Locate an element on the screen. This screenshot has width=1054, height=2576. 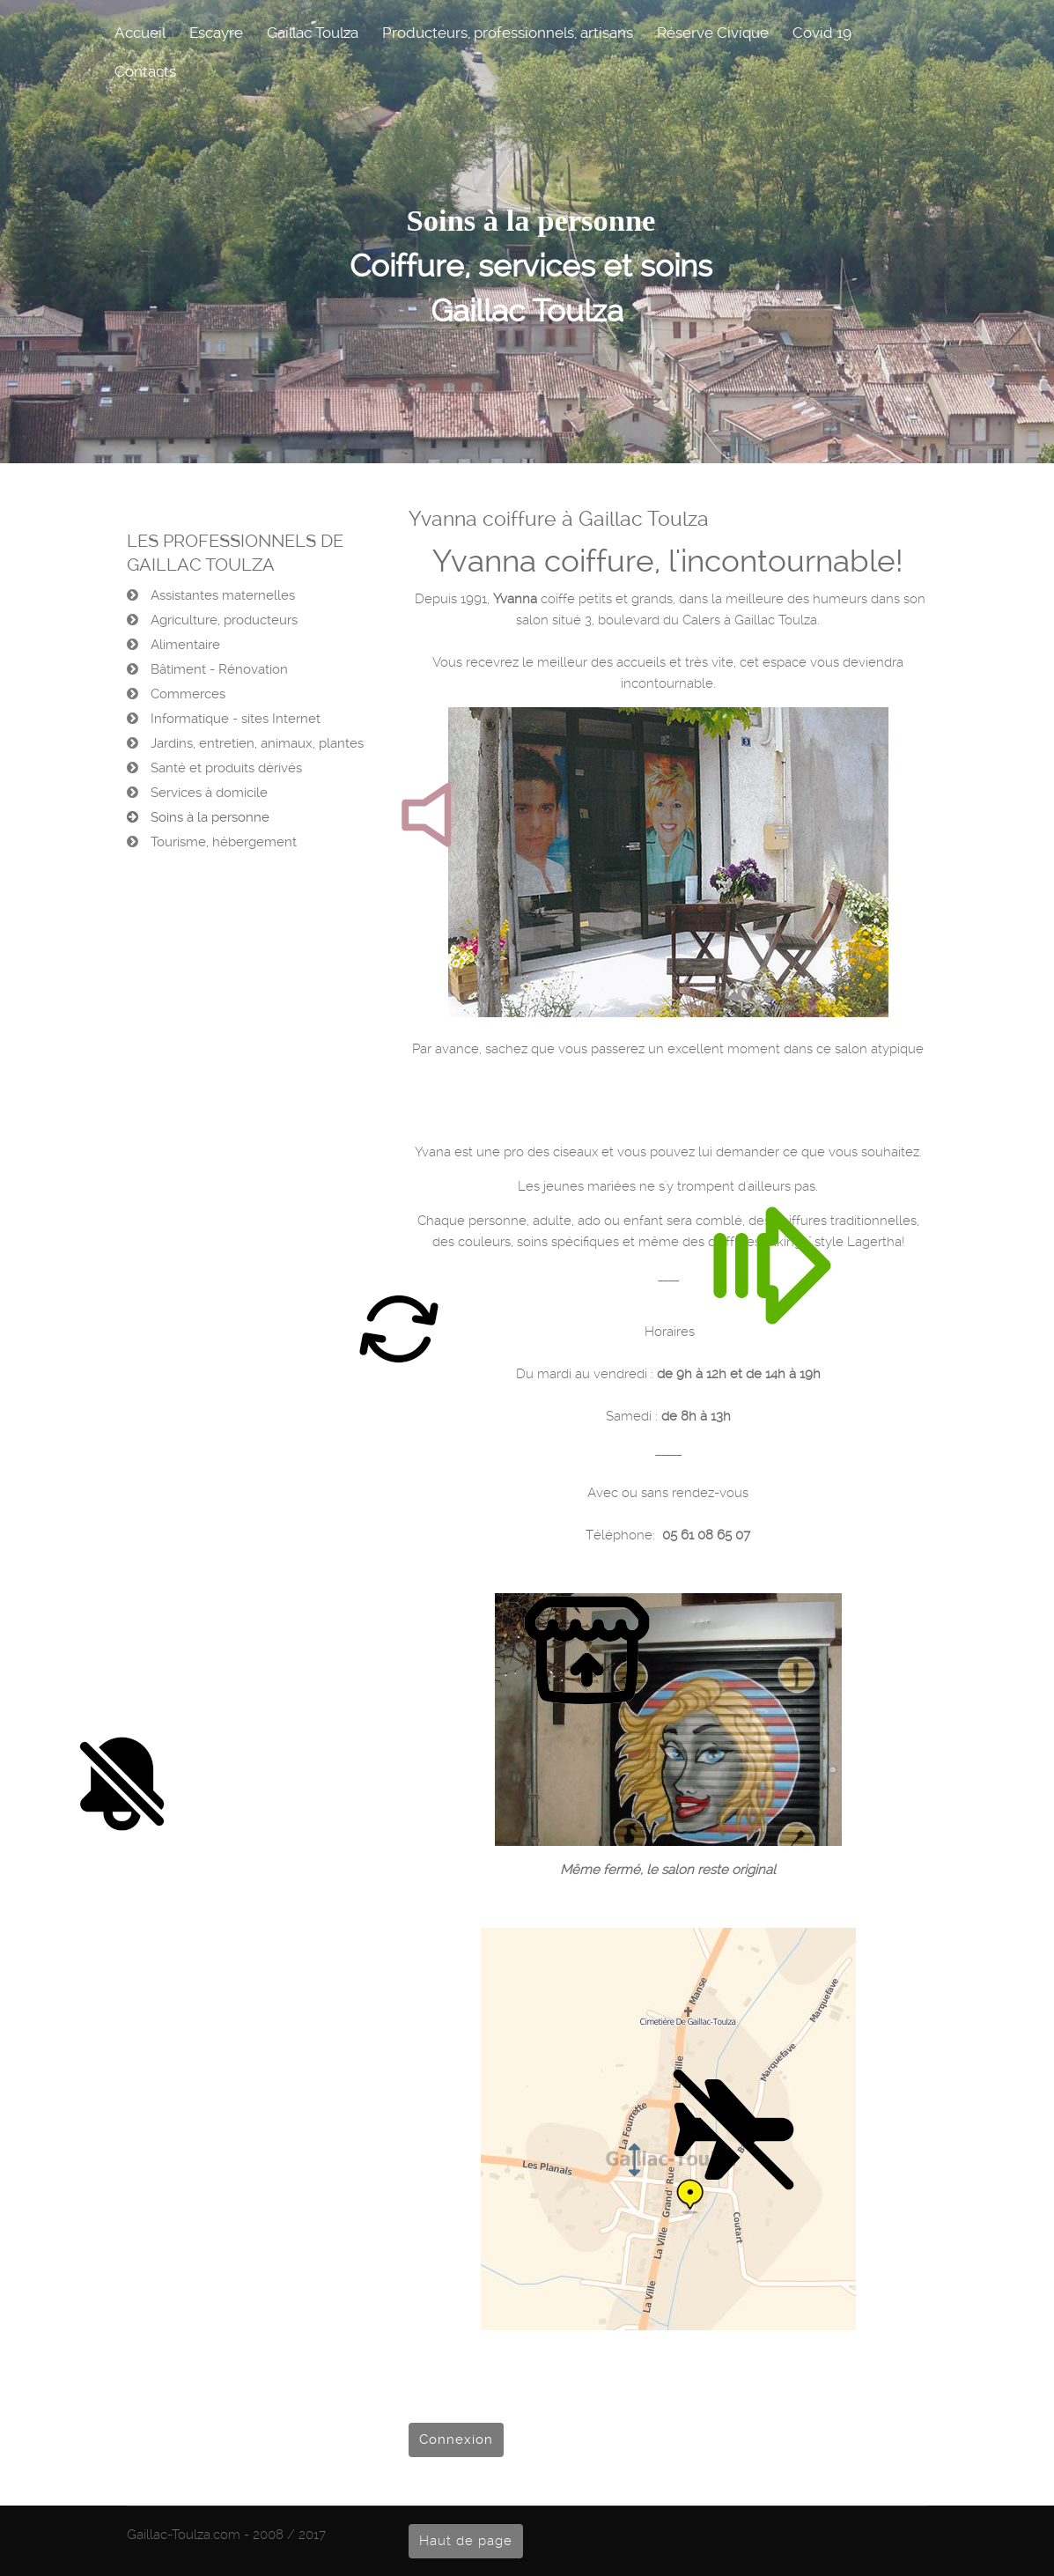
mute notifications is located at coordinates (122, 1783).